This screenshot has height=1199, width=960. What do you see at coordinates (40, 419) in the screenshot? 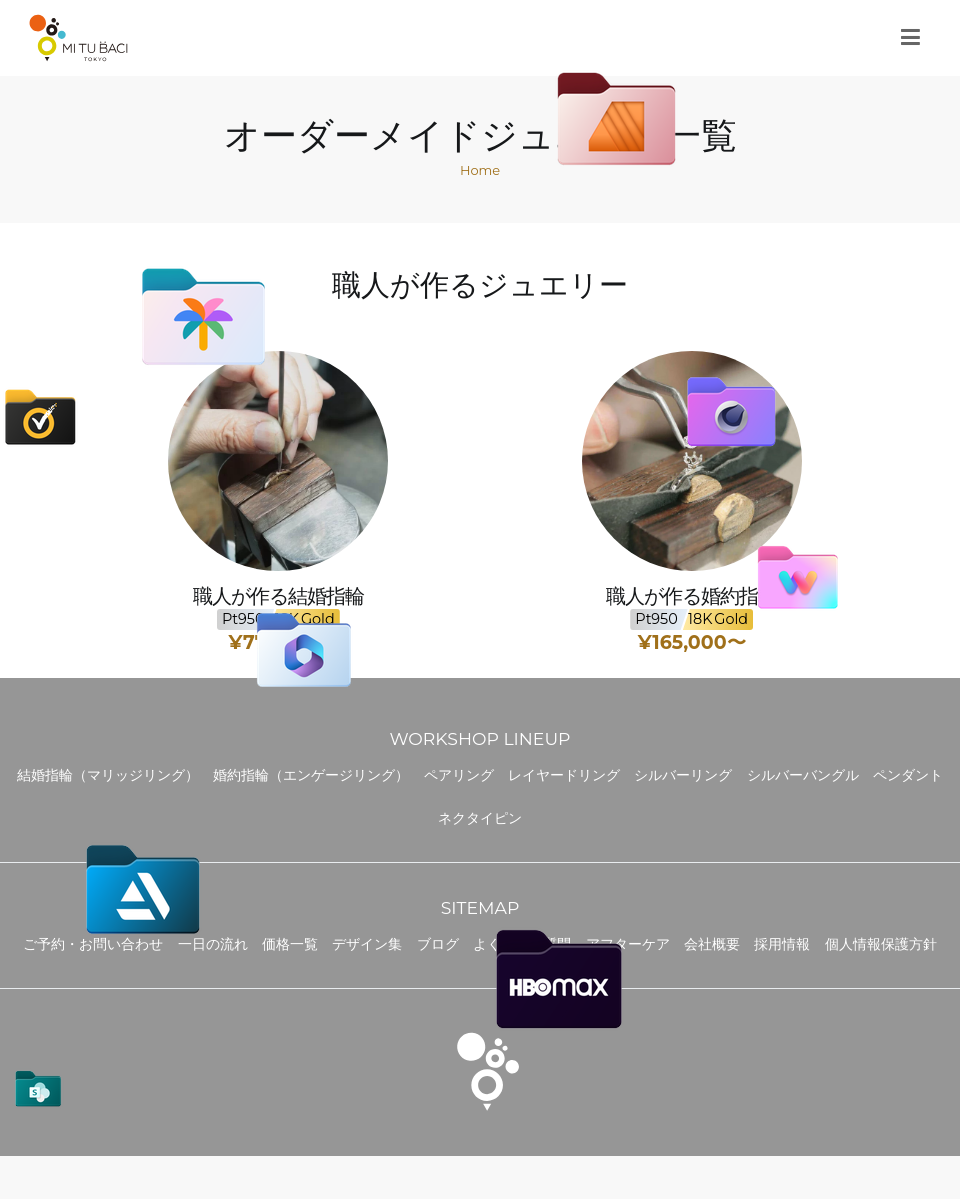
I see `open norton antivirus files folder` at bounding box center [40, 419].